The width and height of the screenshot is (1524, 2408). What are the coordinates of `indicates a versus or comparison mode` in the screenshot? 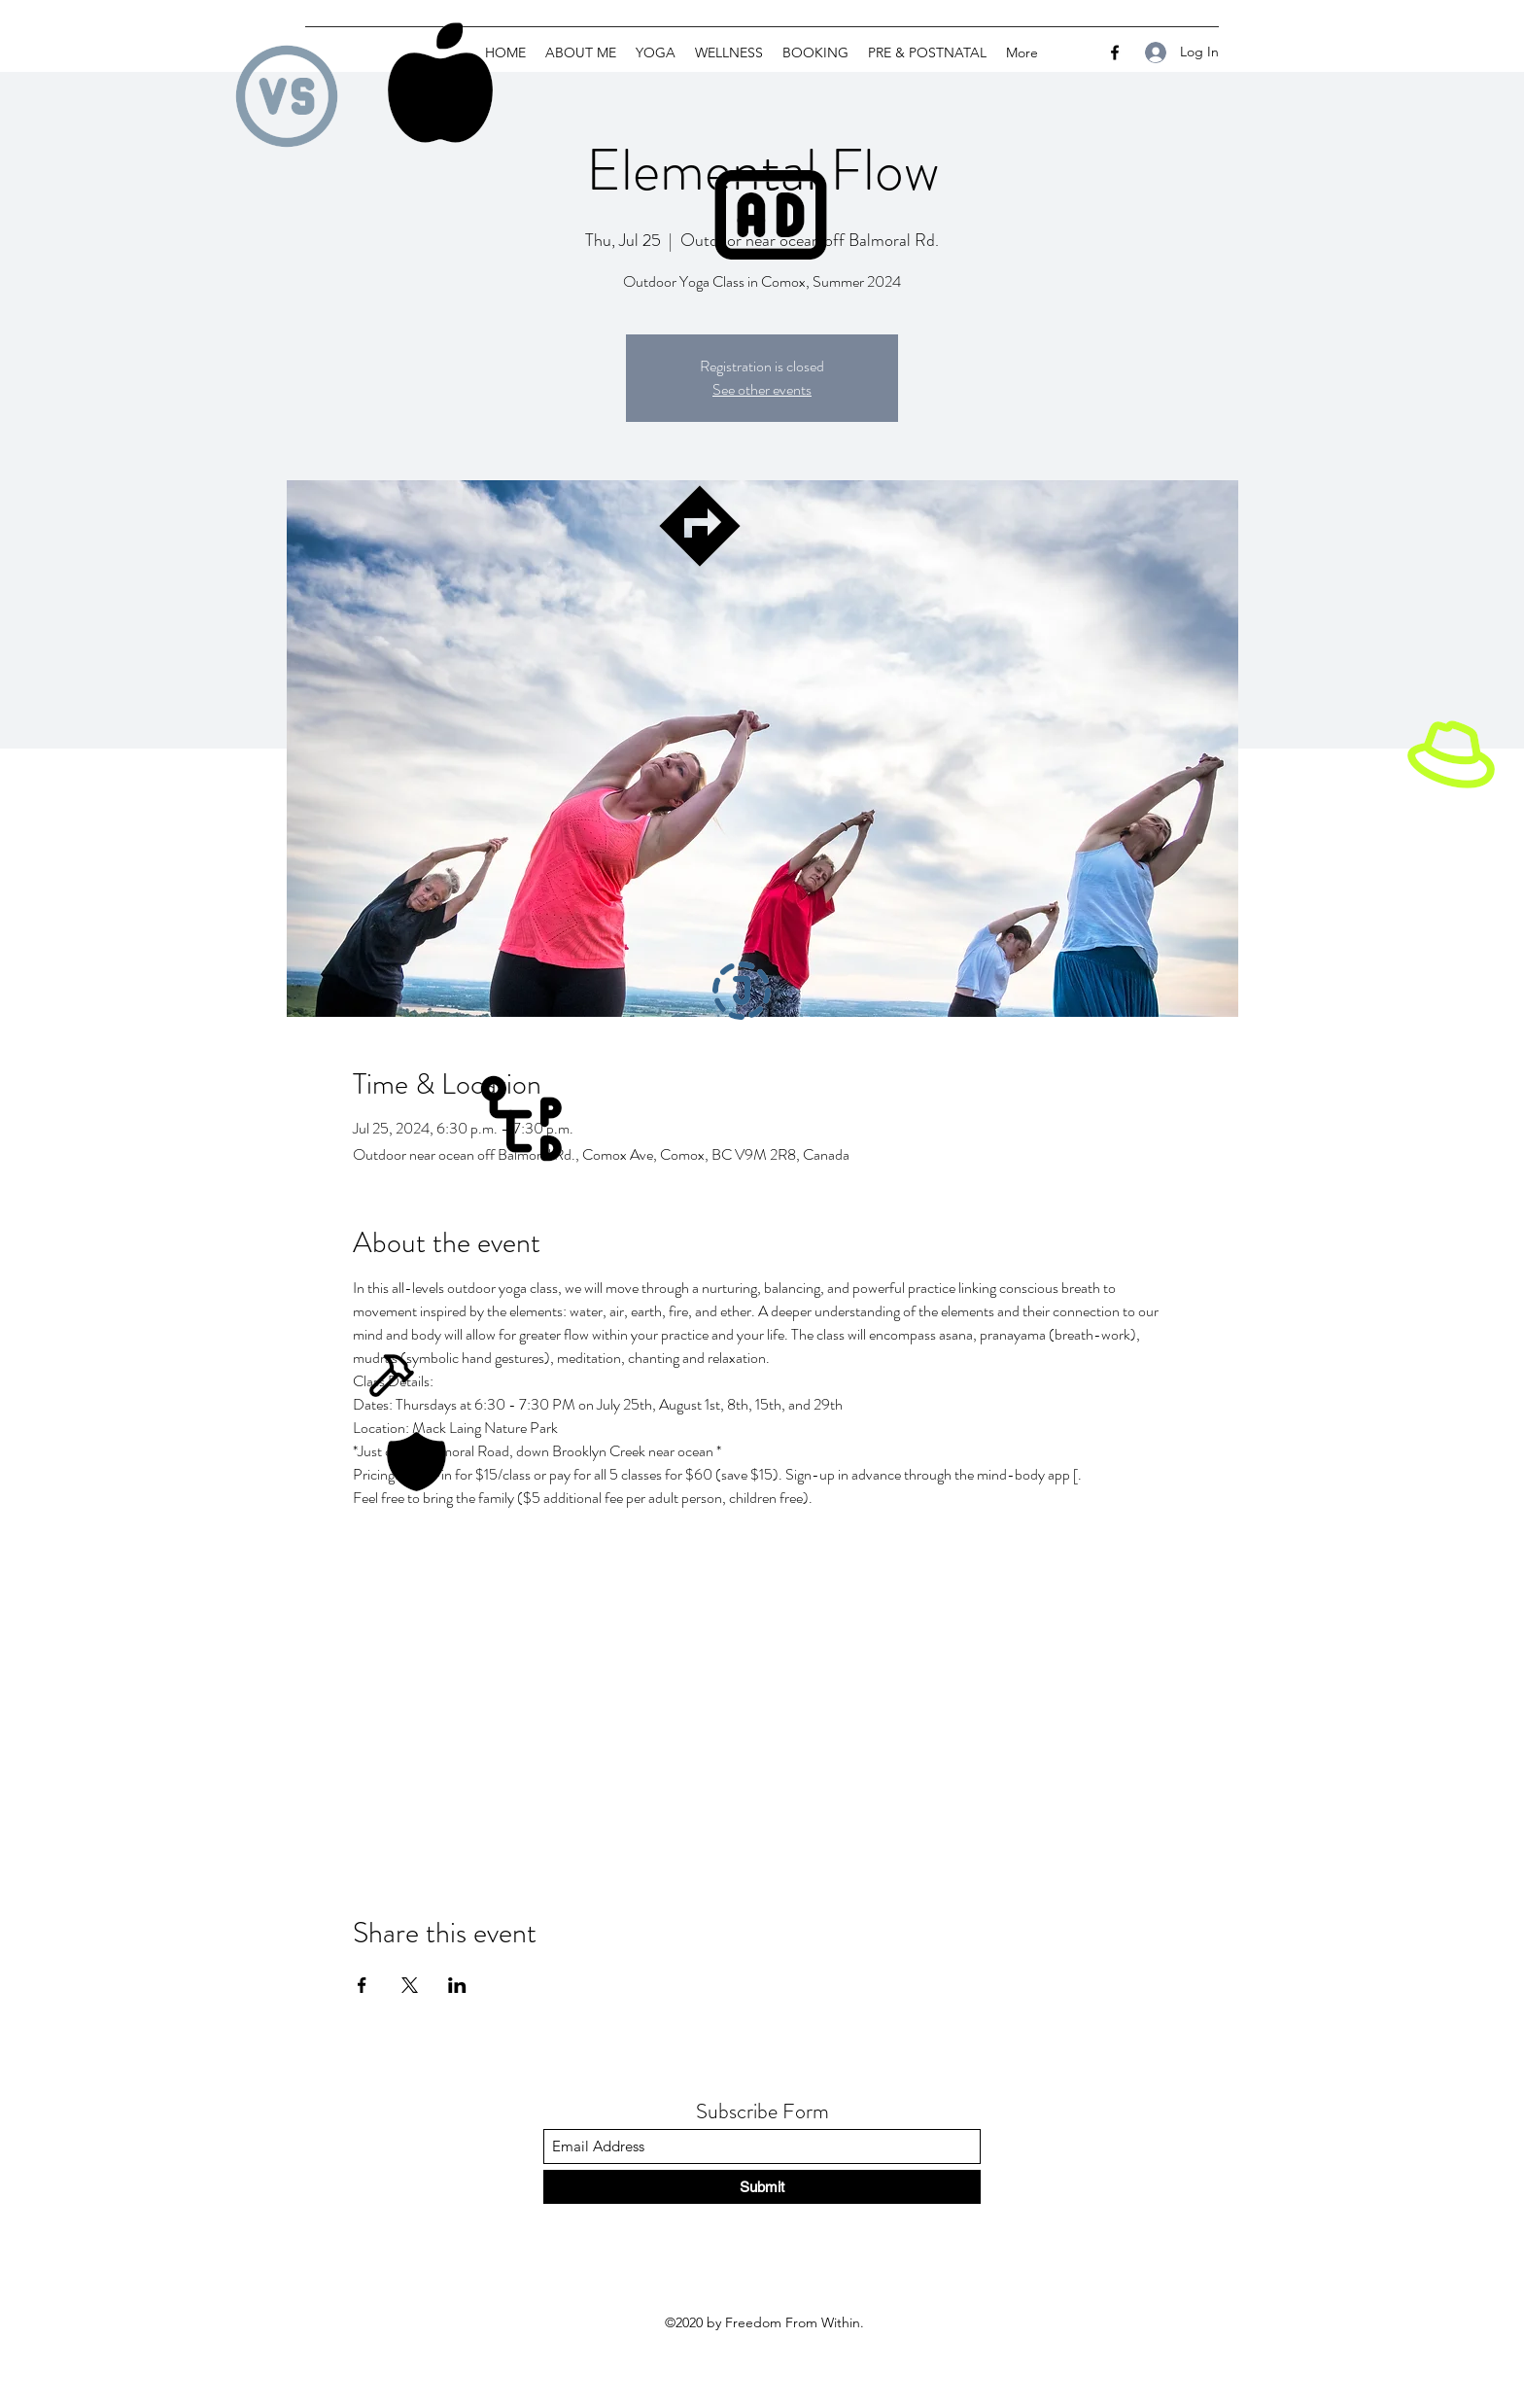 It's located at (287, 96).